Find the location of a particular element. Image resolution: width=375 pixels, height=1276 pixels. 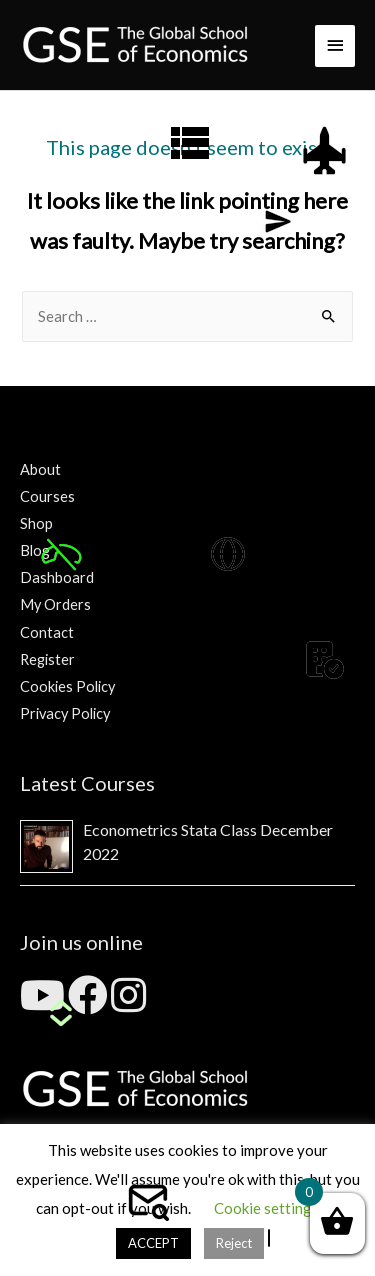

switch to list view is located at coordinates (191, 143).